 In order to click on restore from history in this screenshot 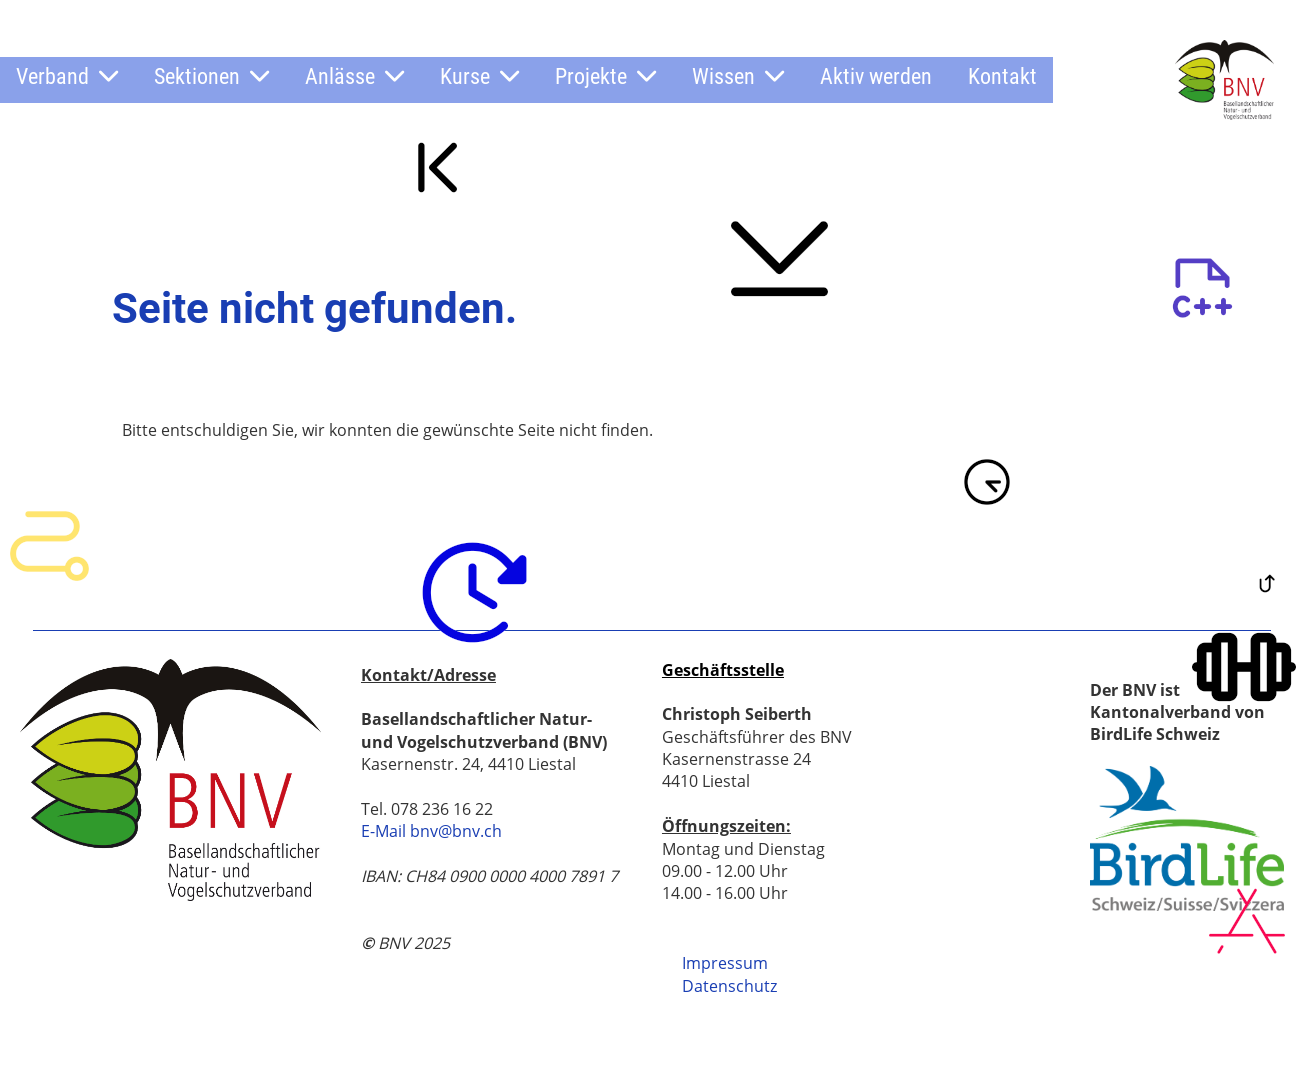, I will do `click(472, 592)`.